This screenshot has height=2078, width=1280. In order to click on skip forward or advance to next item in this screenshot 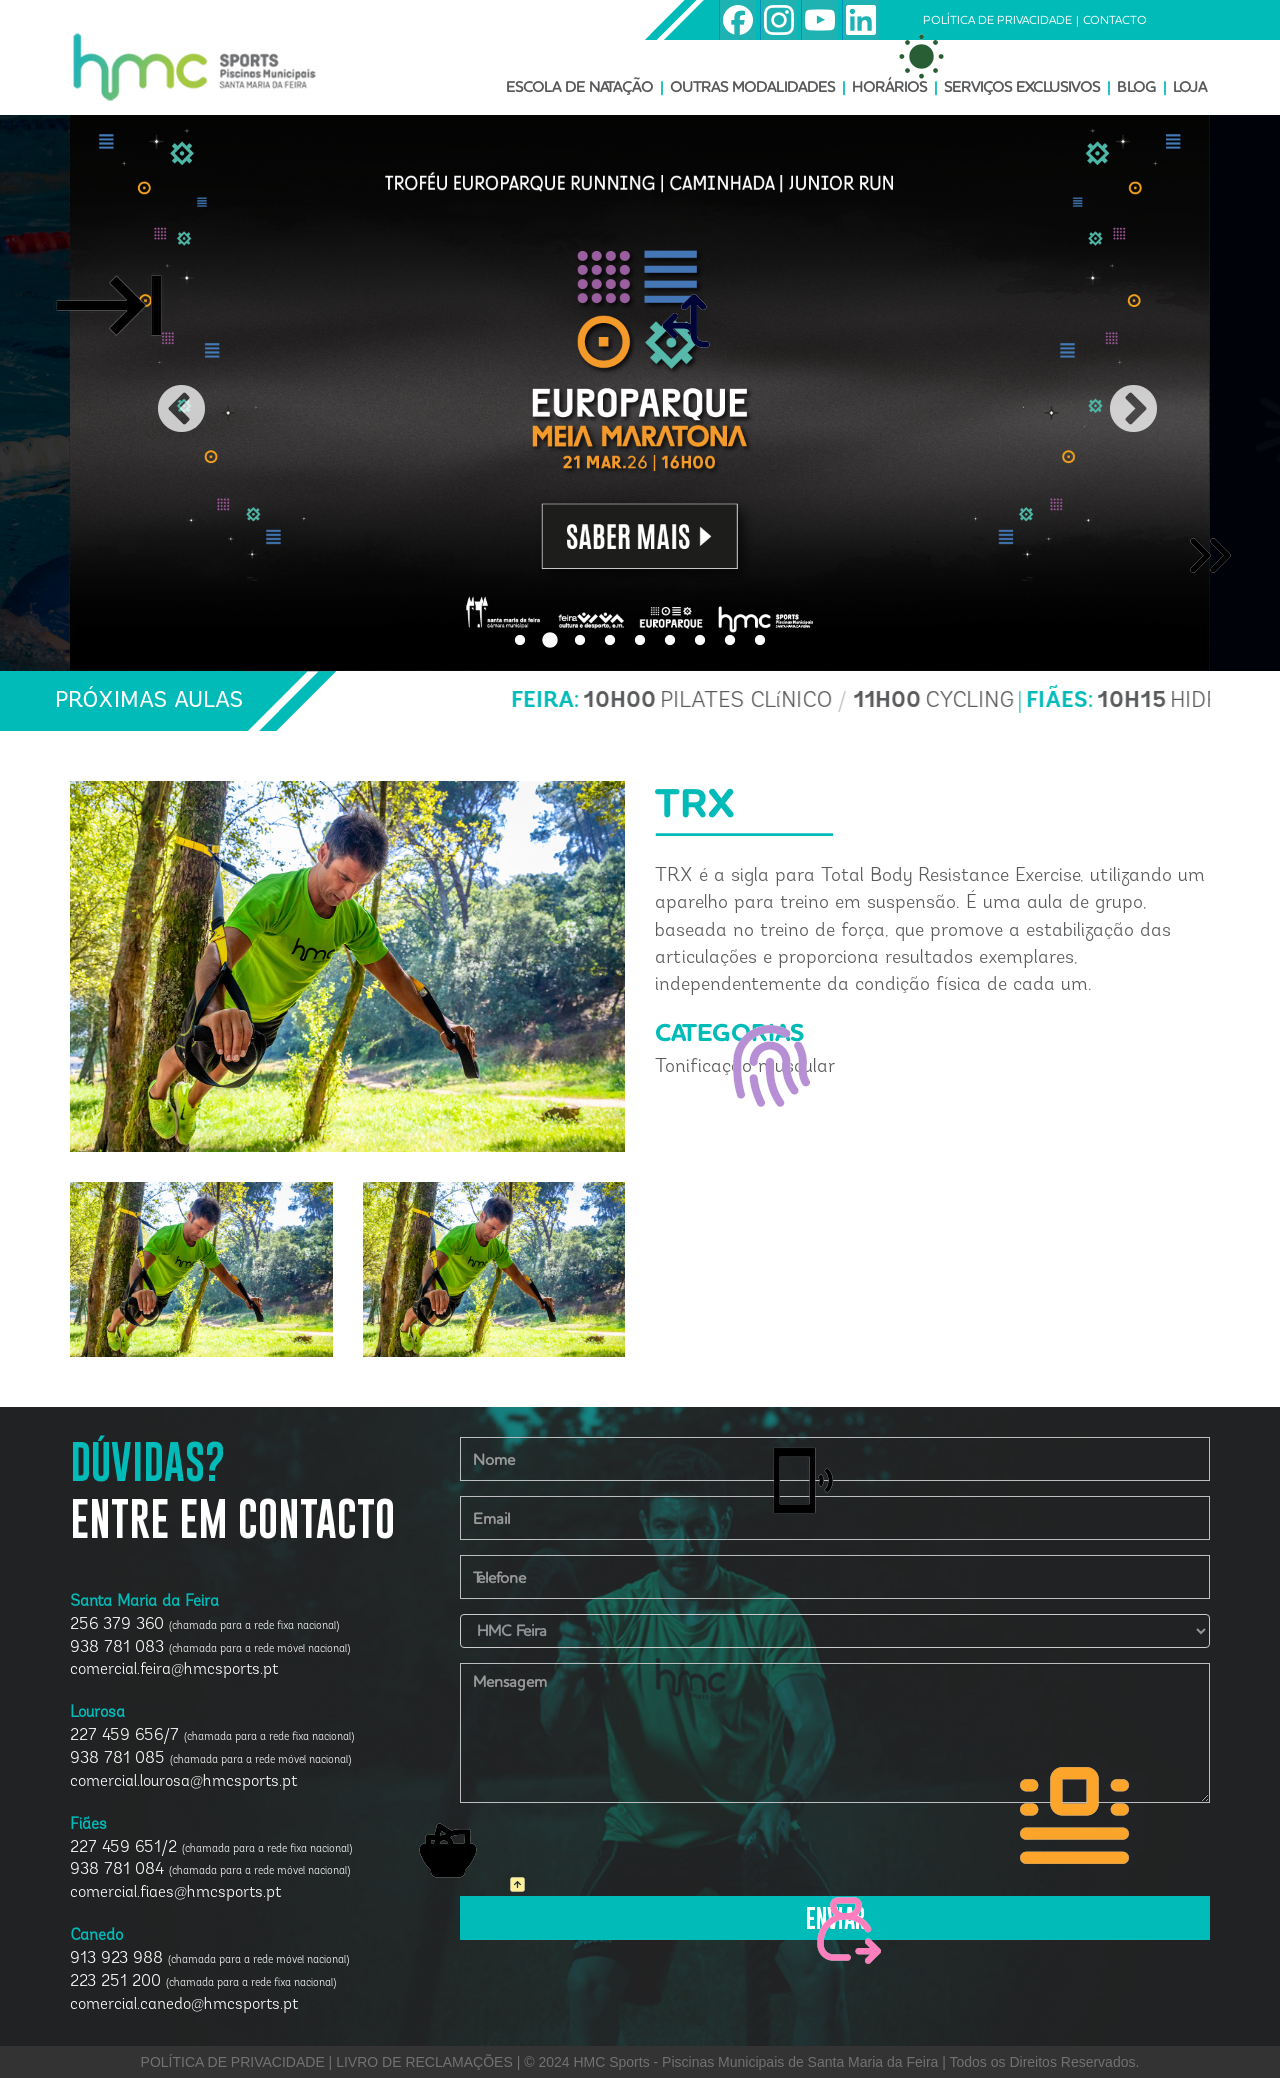, I will do `click(1210, 555)`.